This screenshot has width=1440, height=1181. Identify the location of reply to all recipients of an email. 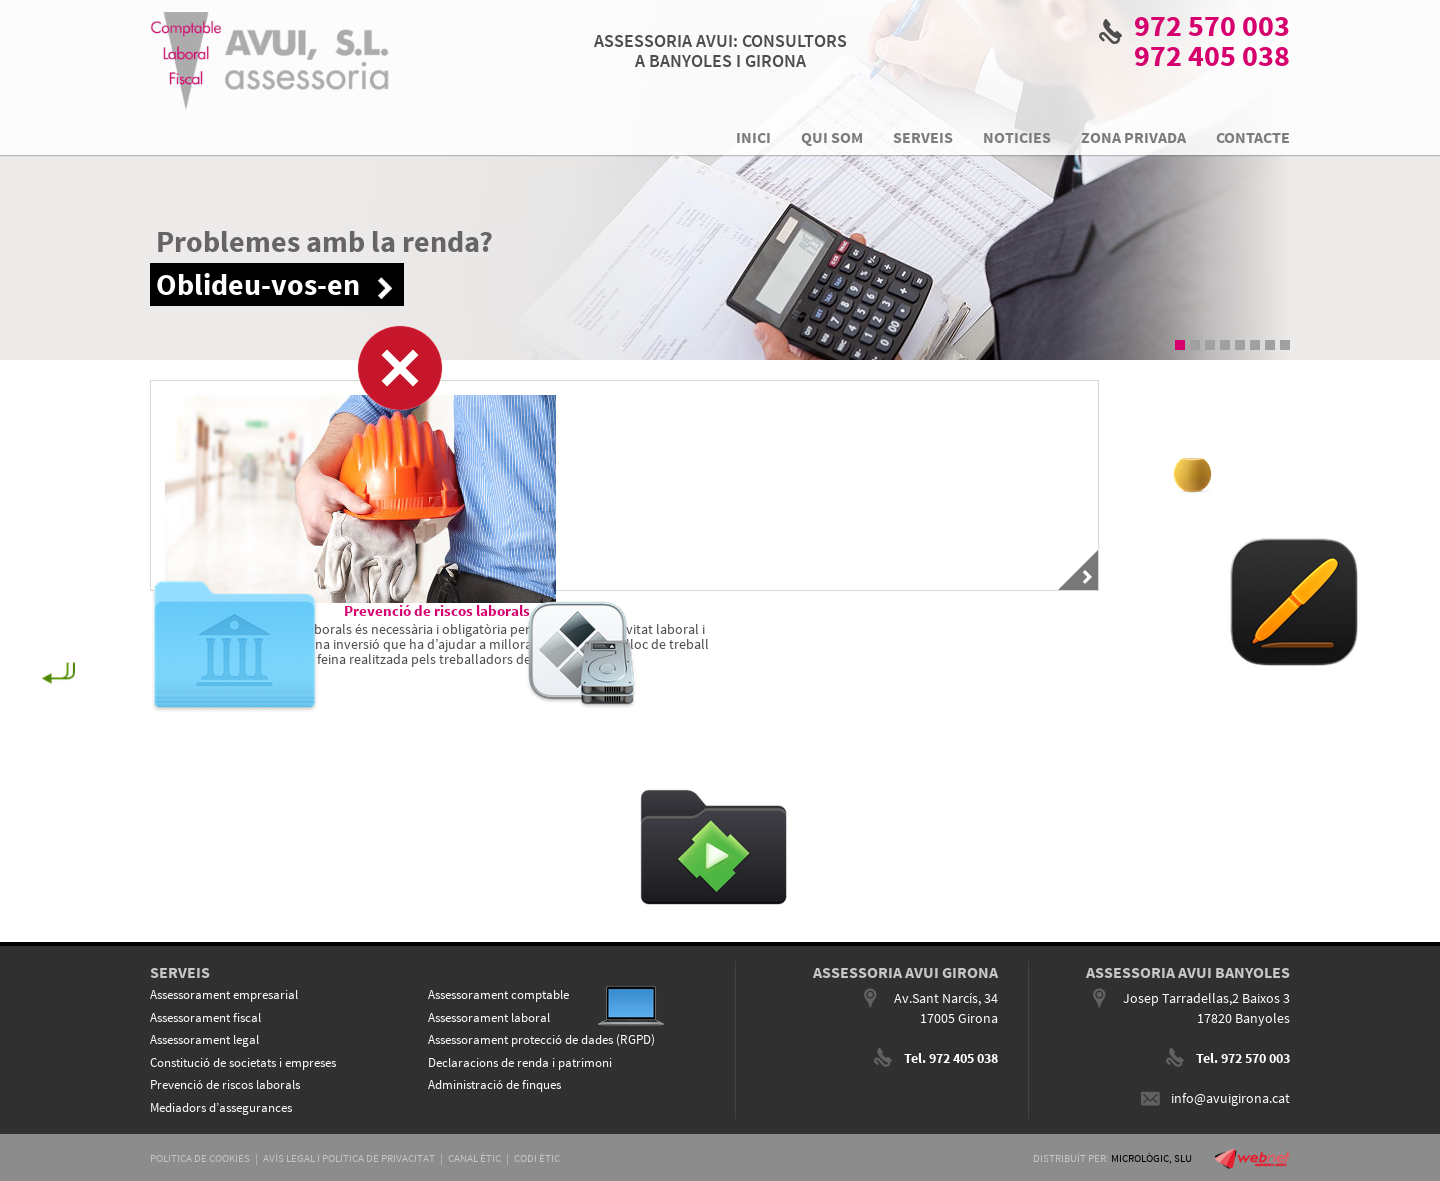
(58, 671).